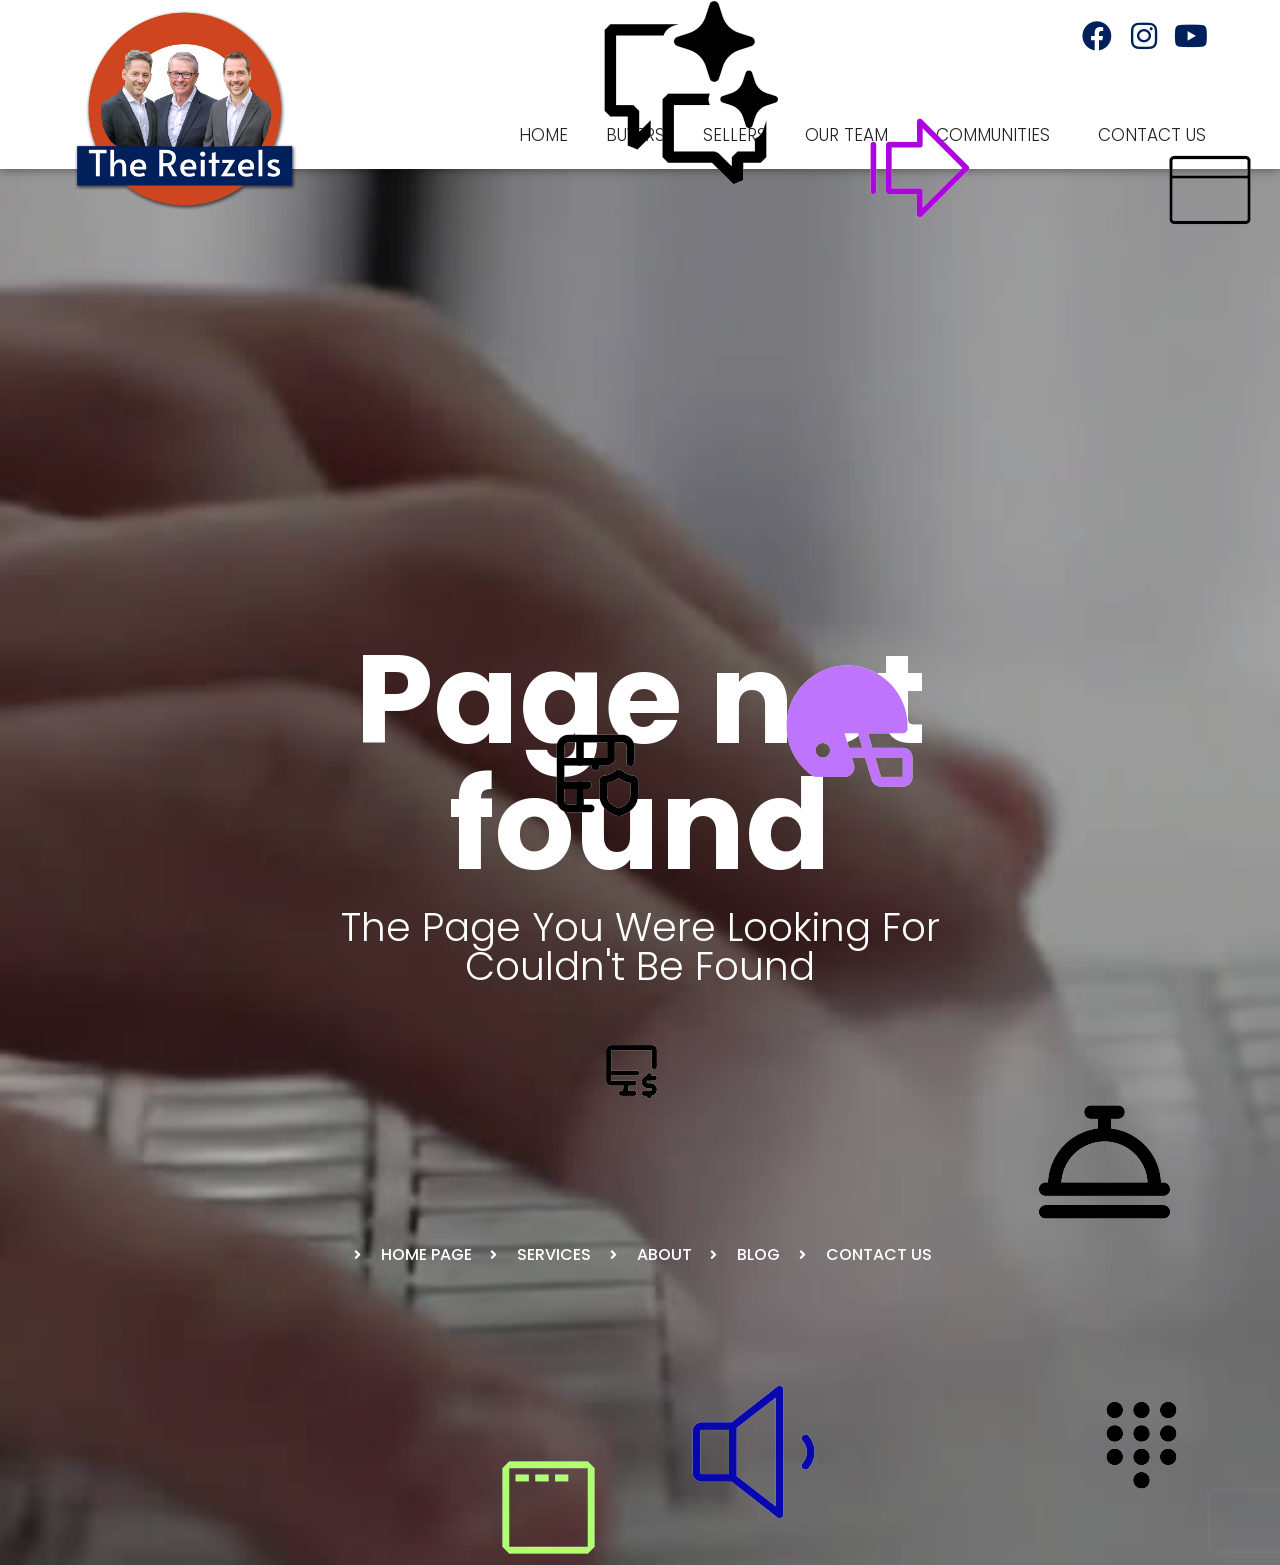  Describe the element at coordinates (1104, 1166) in the screenshot. I see `ring for service or assistance` at that location.